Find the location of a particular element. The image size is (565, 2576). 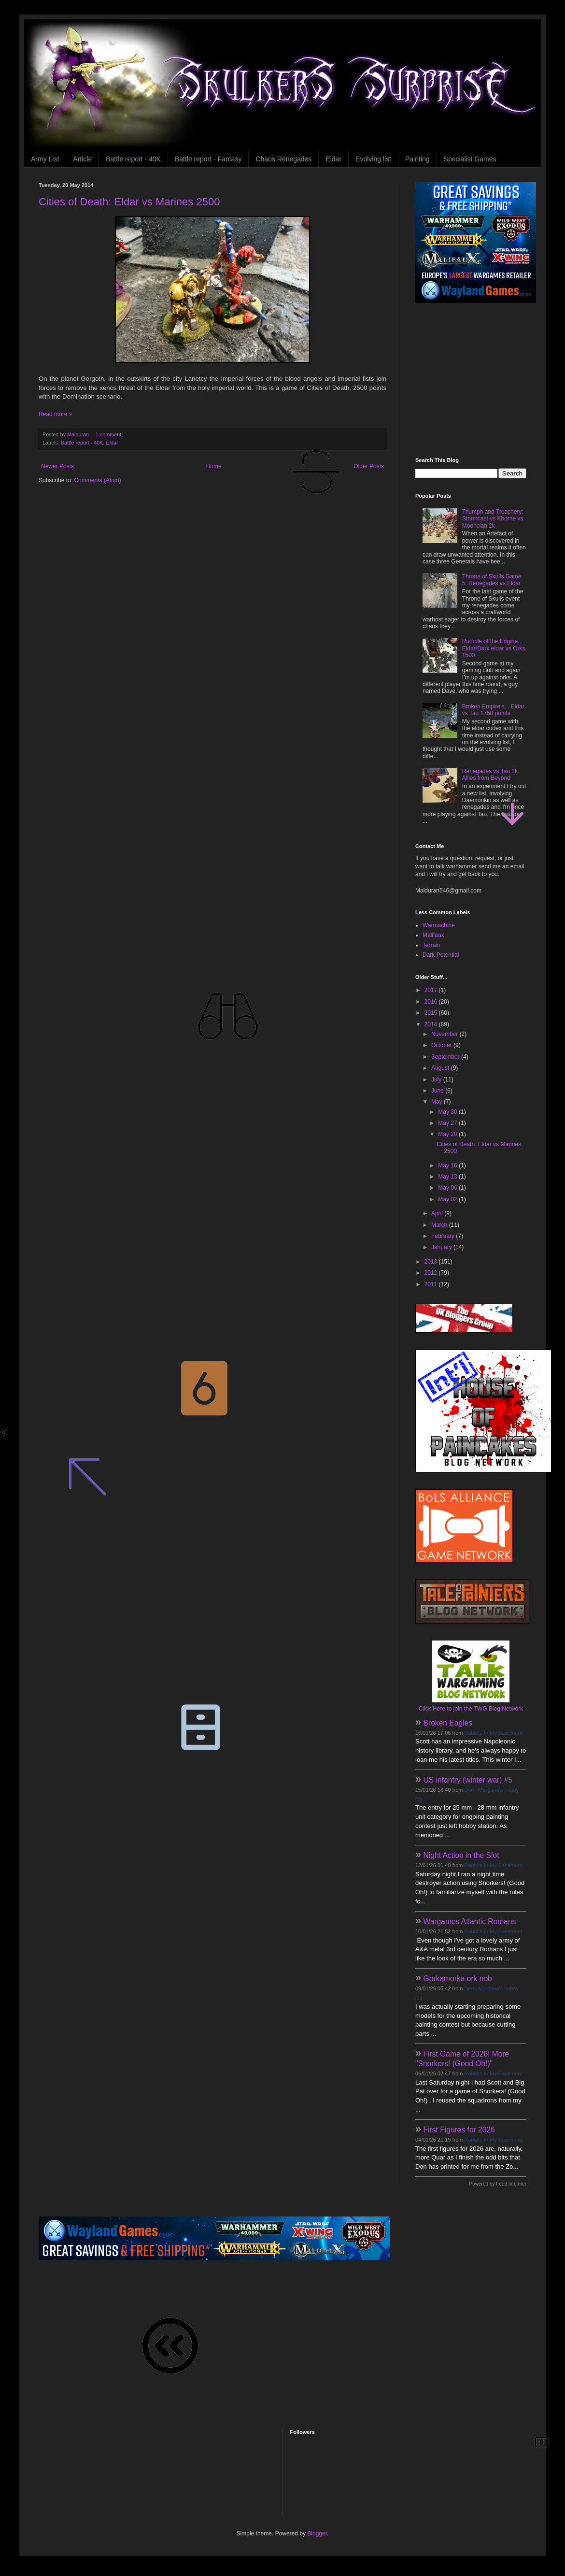

scroll down or view more content is located at coordinates (512, 814).